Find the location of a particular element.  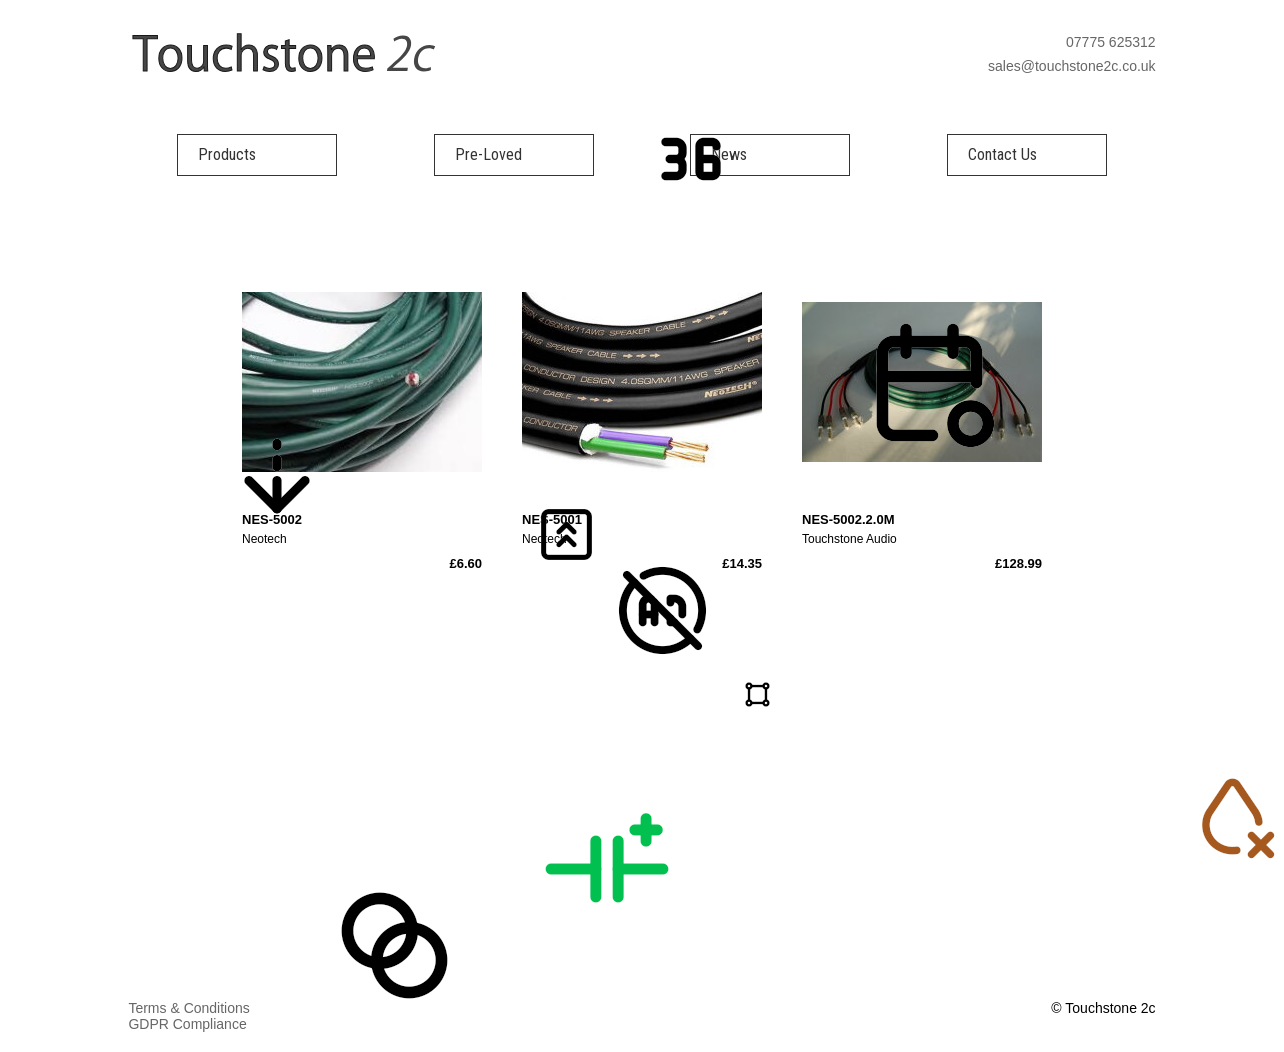

access shape tools or drawing options is located at coordinates (757, 694).